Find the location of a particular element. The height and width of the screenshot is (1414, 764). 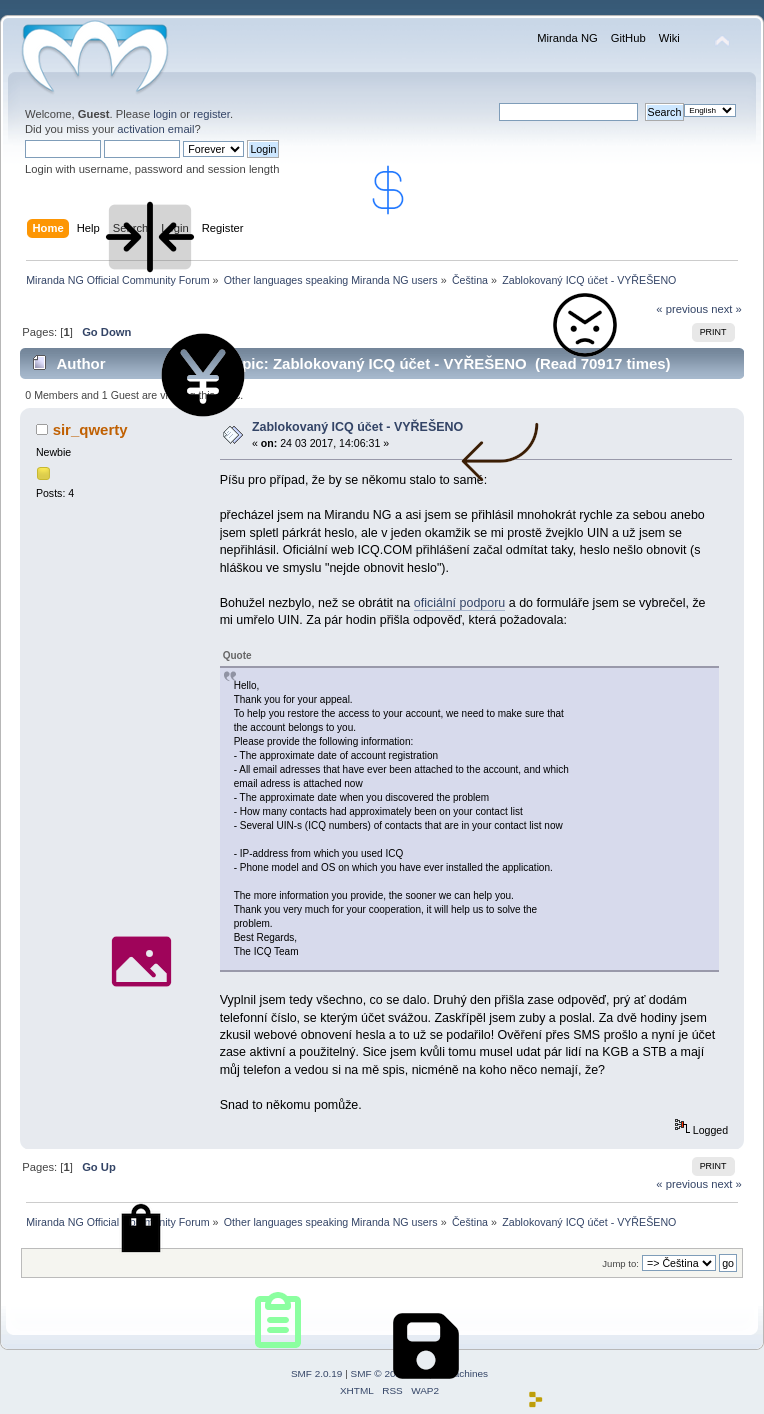

view clipboard contents is located at coordinates (278, 1321).